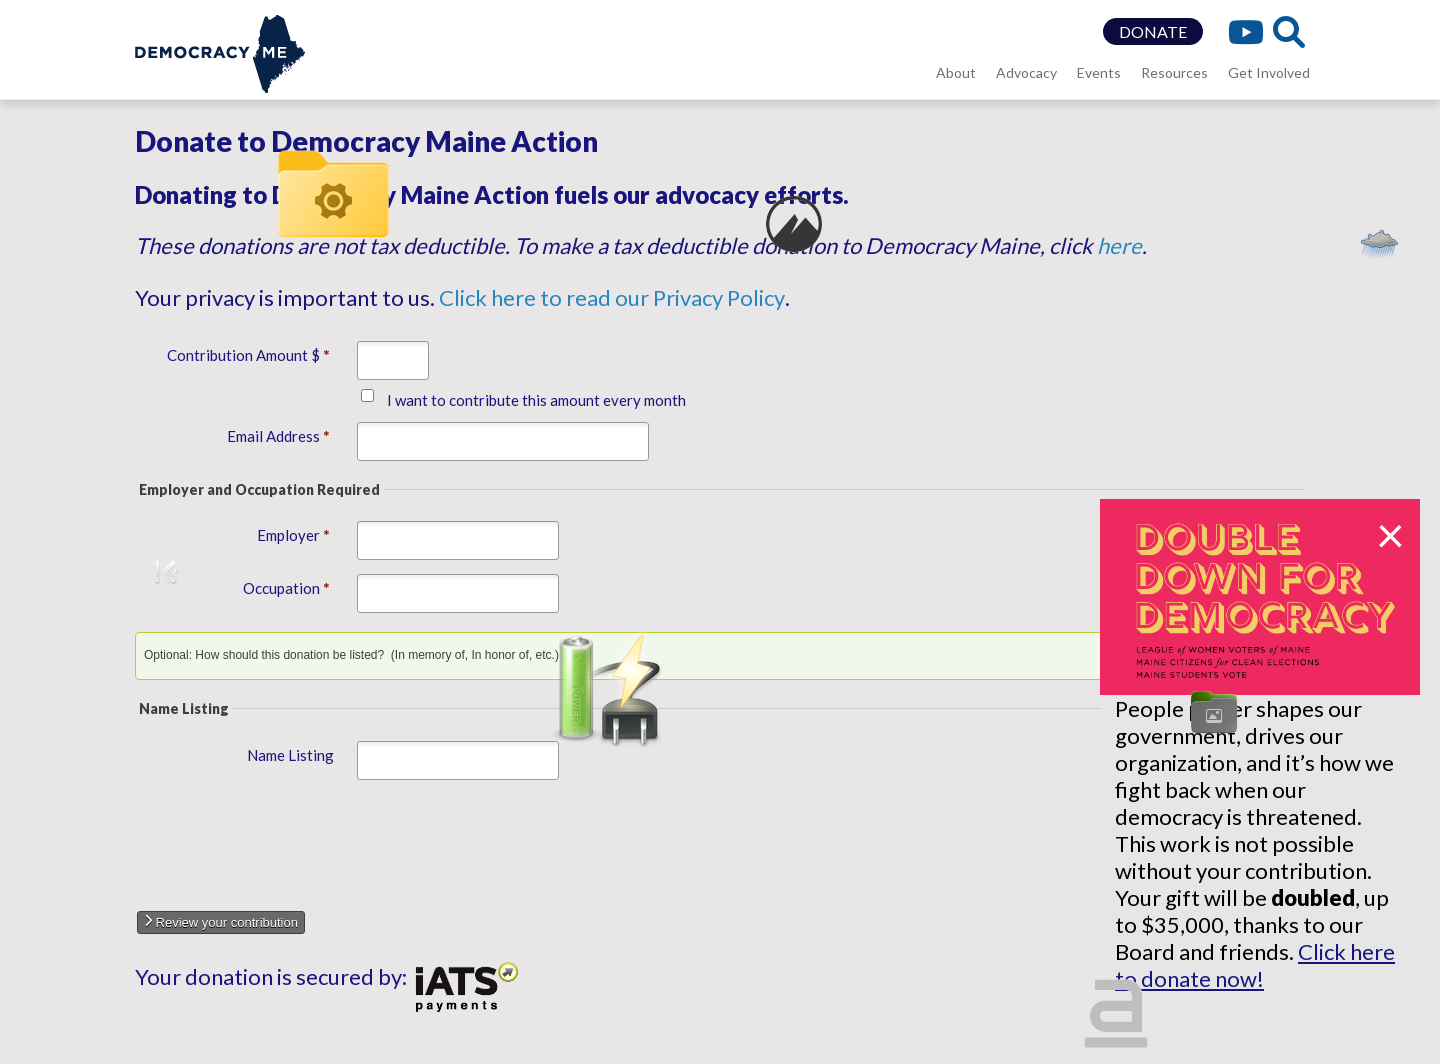 The image size is (1440, 1064). I want to click on launch cinnamon desktop environment, so click(794, 224).